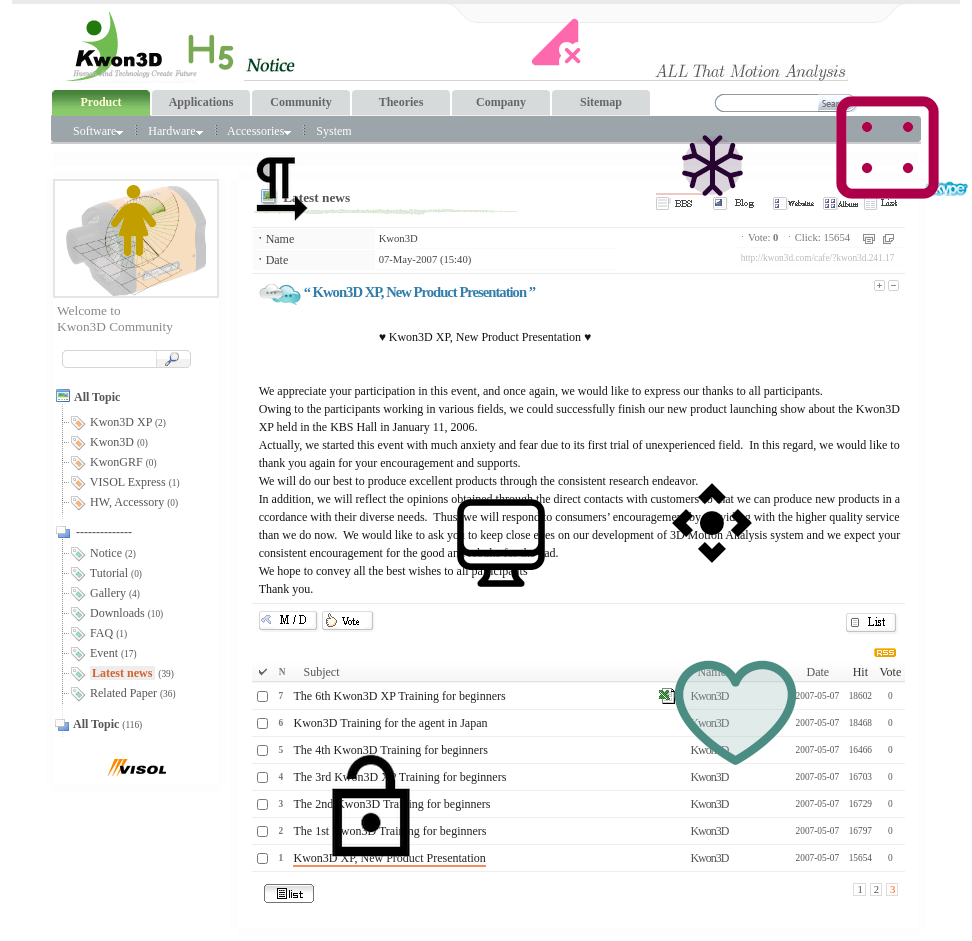 Image resolution: width=972 pixels, height=941 pixels. What do you see at coordinates (208, 51) in the screenshot?
I see `format text as heading level 5` at bounding box center [208, 51].